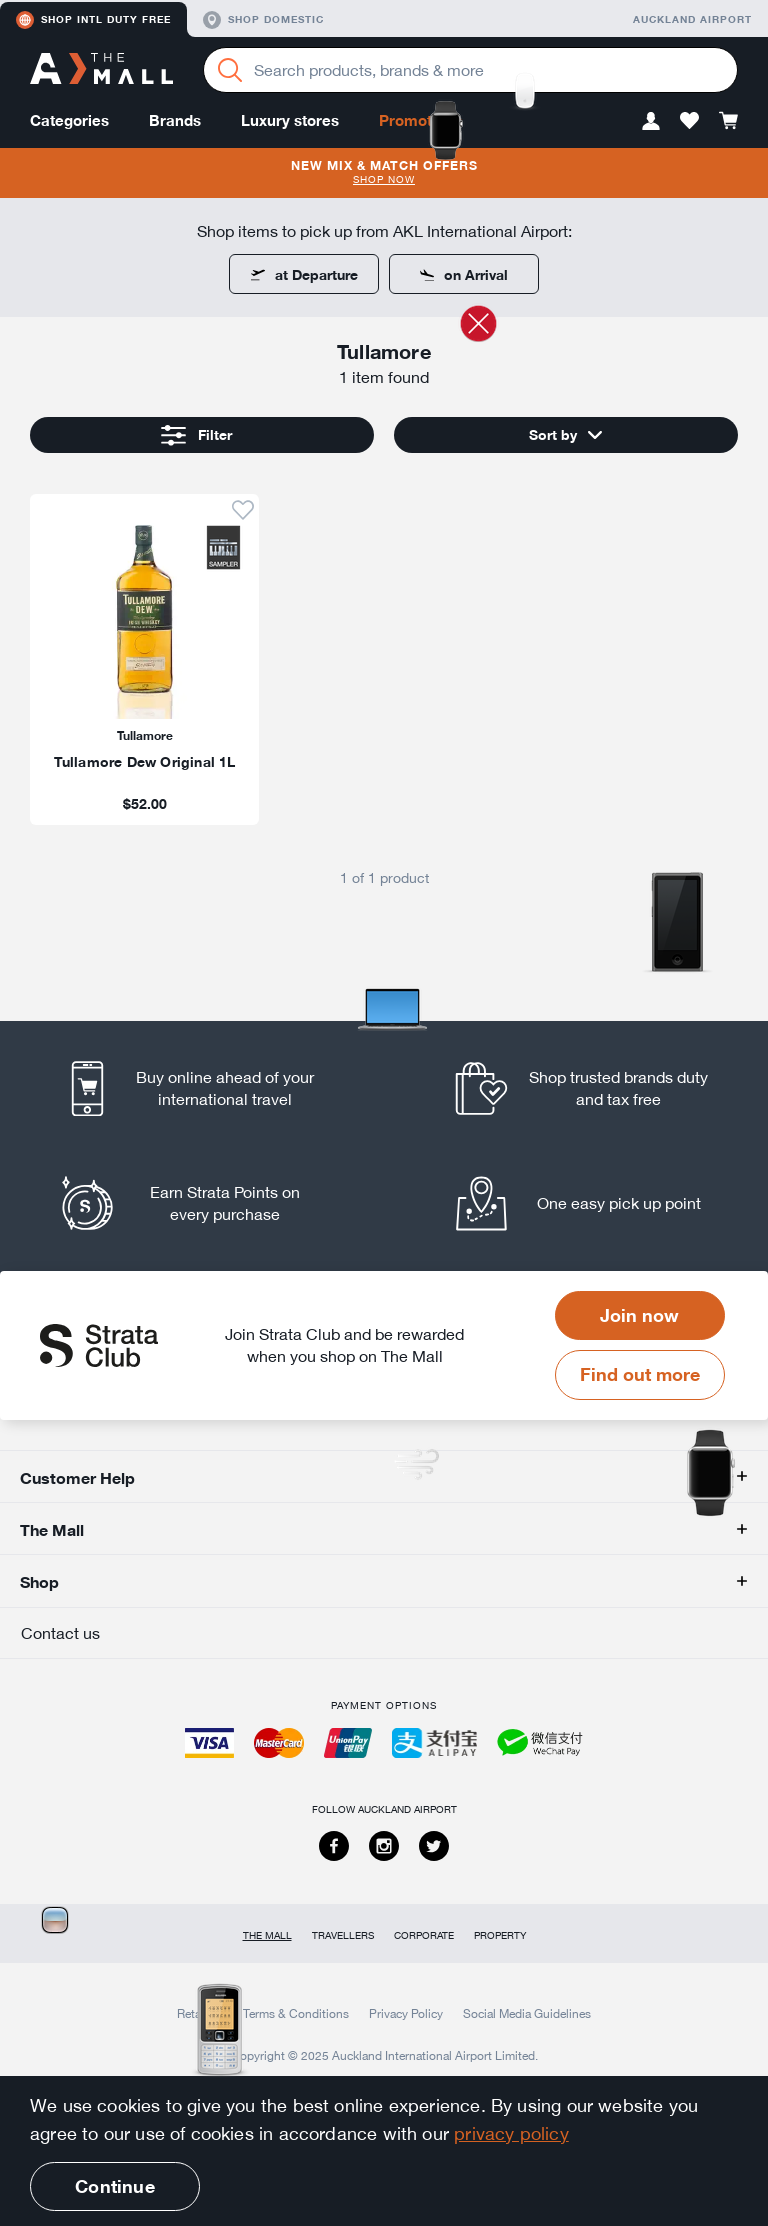  Describe the element at coordinates (223, 548) in the screenshot. I see `open the EXS24 sampler instrument in GarageBand` at that location.